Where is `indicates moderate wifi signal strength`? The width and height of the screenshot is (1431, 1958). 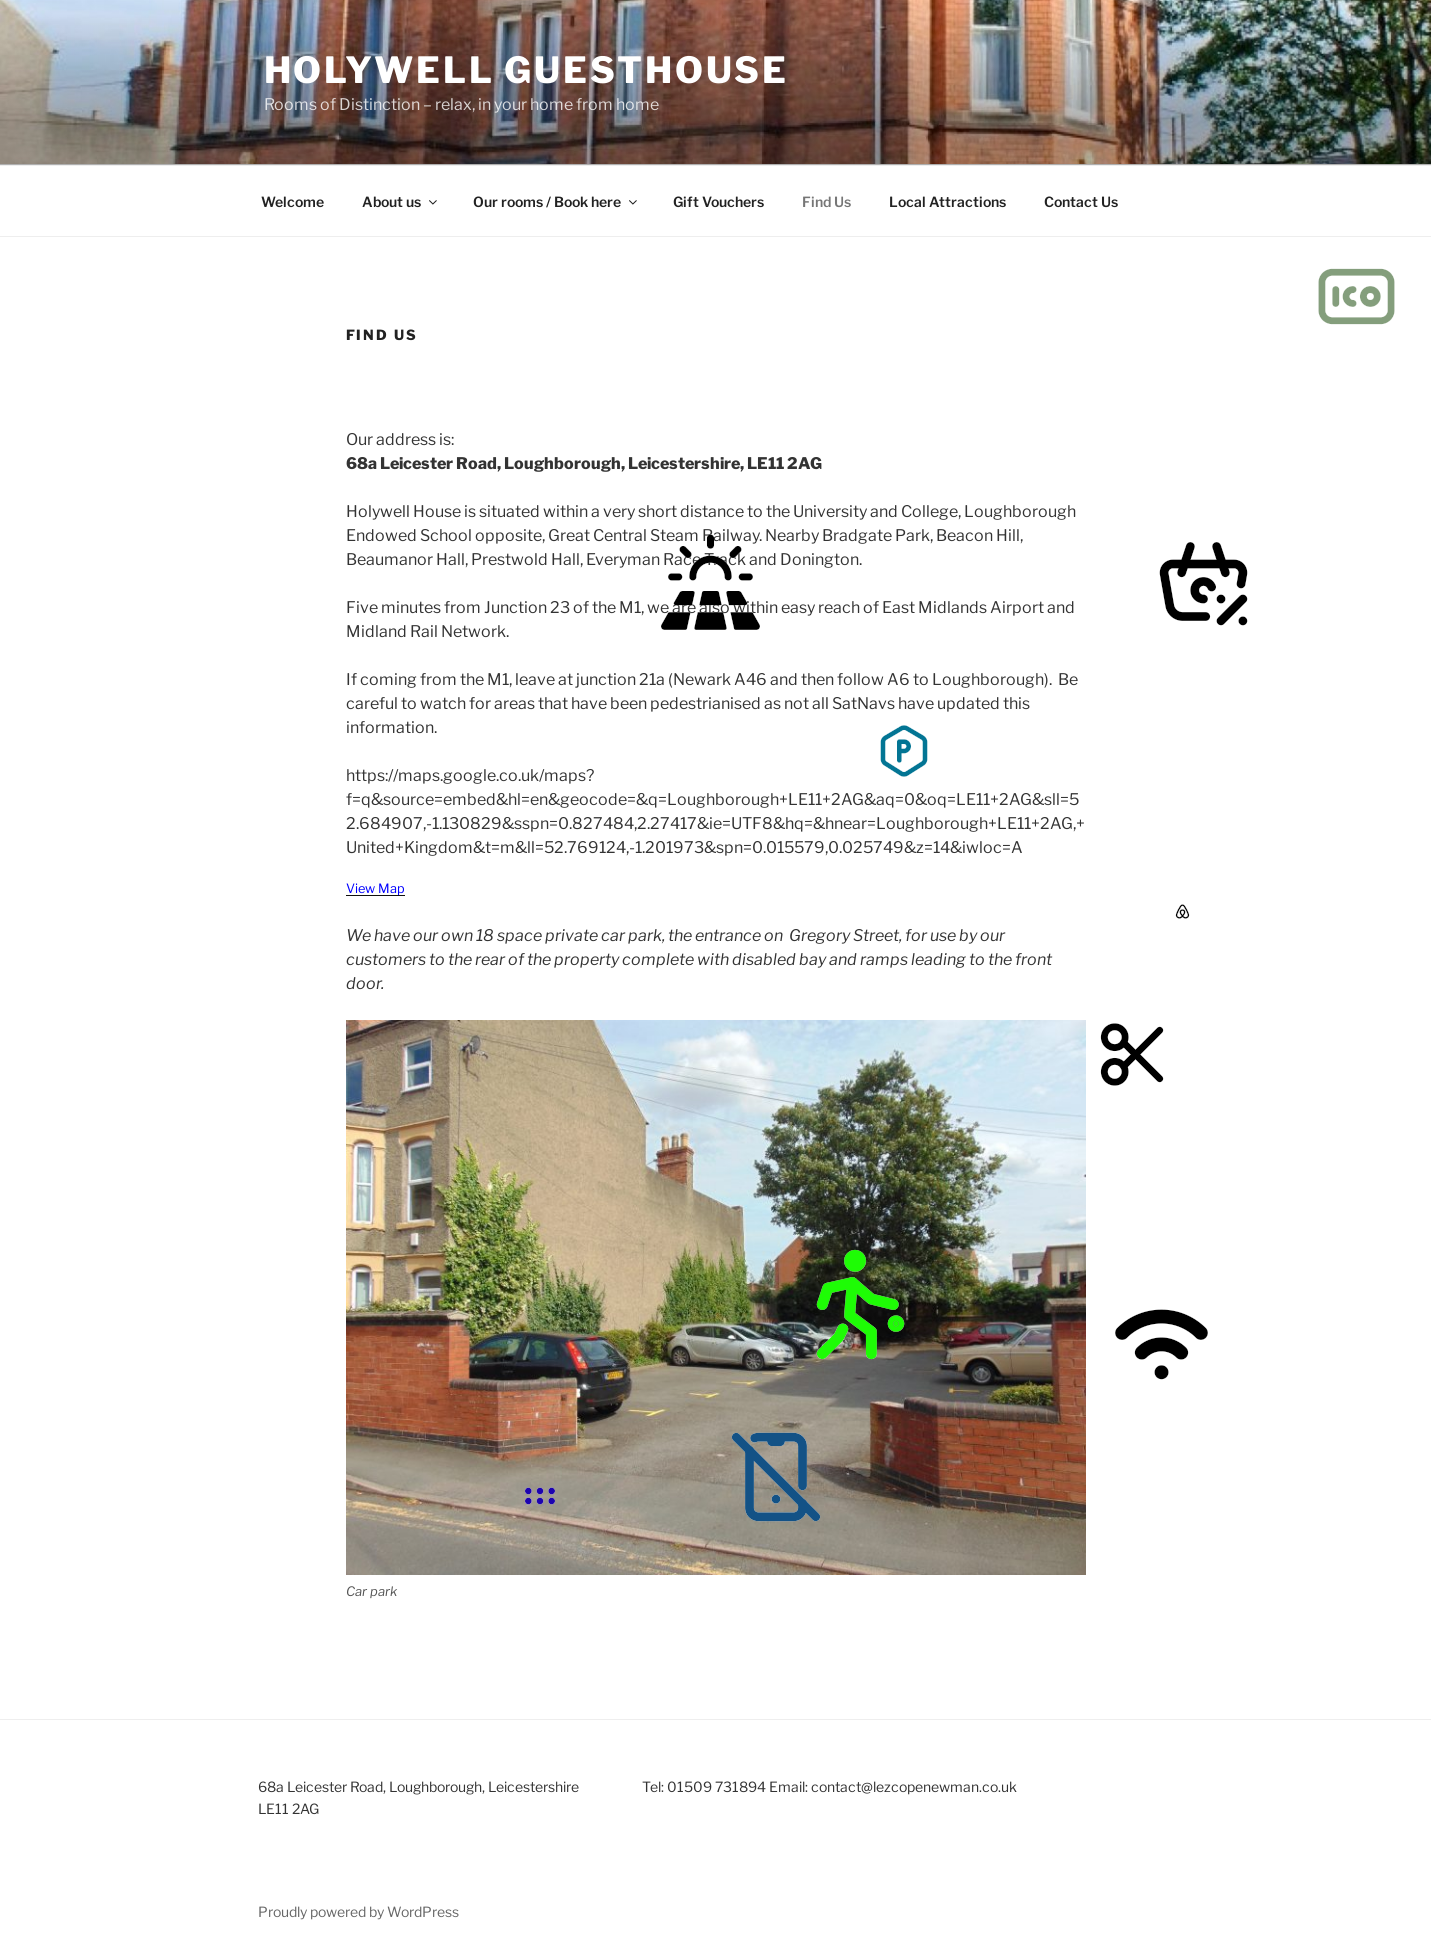
indicates moderate wifi signal strength is located at coordinates (1161, 1330).